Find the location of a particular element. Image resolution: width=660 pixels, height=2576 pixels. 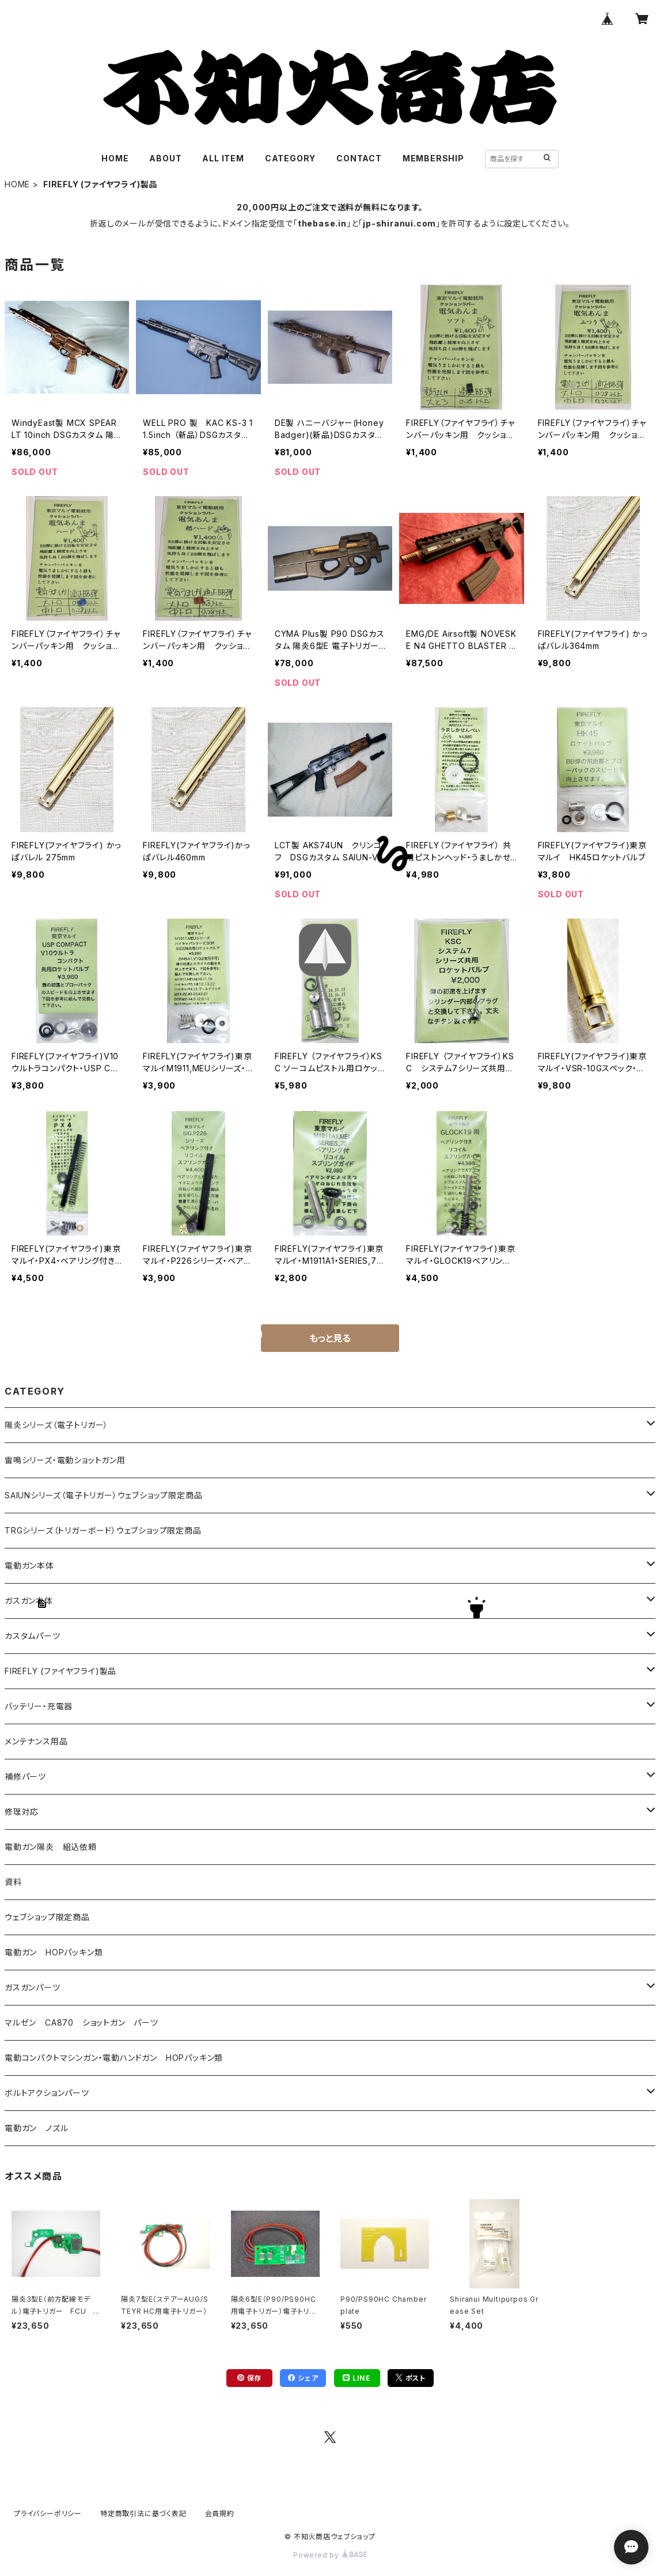

send or share content is located at coordinates (325, 950).